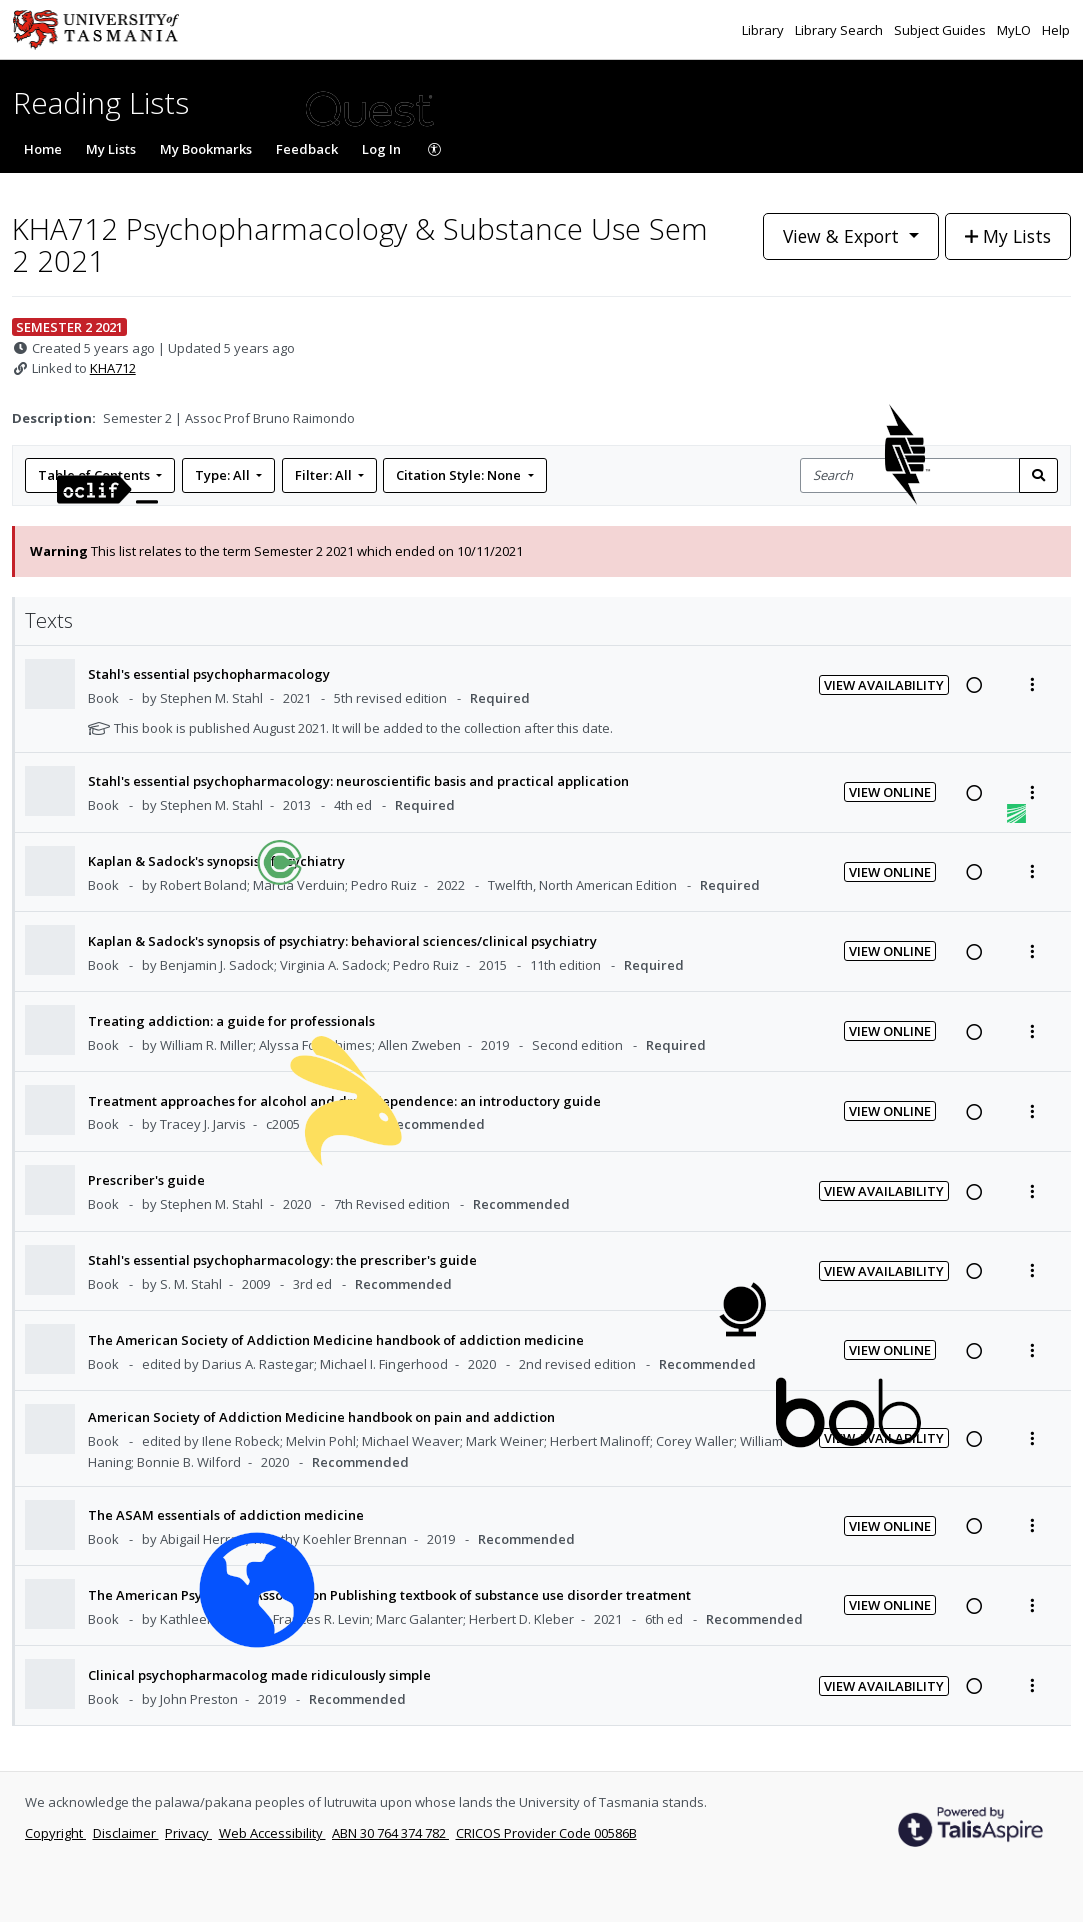  Describe the element at coordinates (907, 454) in the screenshot. I see `pantheon website hosting platform logo` at that location.